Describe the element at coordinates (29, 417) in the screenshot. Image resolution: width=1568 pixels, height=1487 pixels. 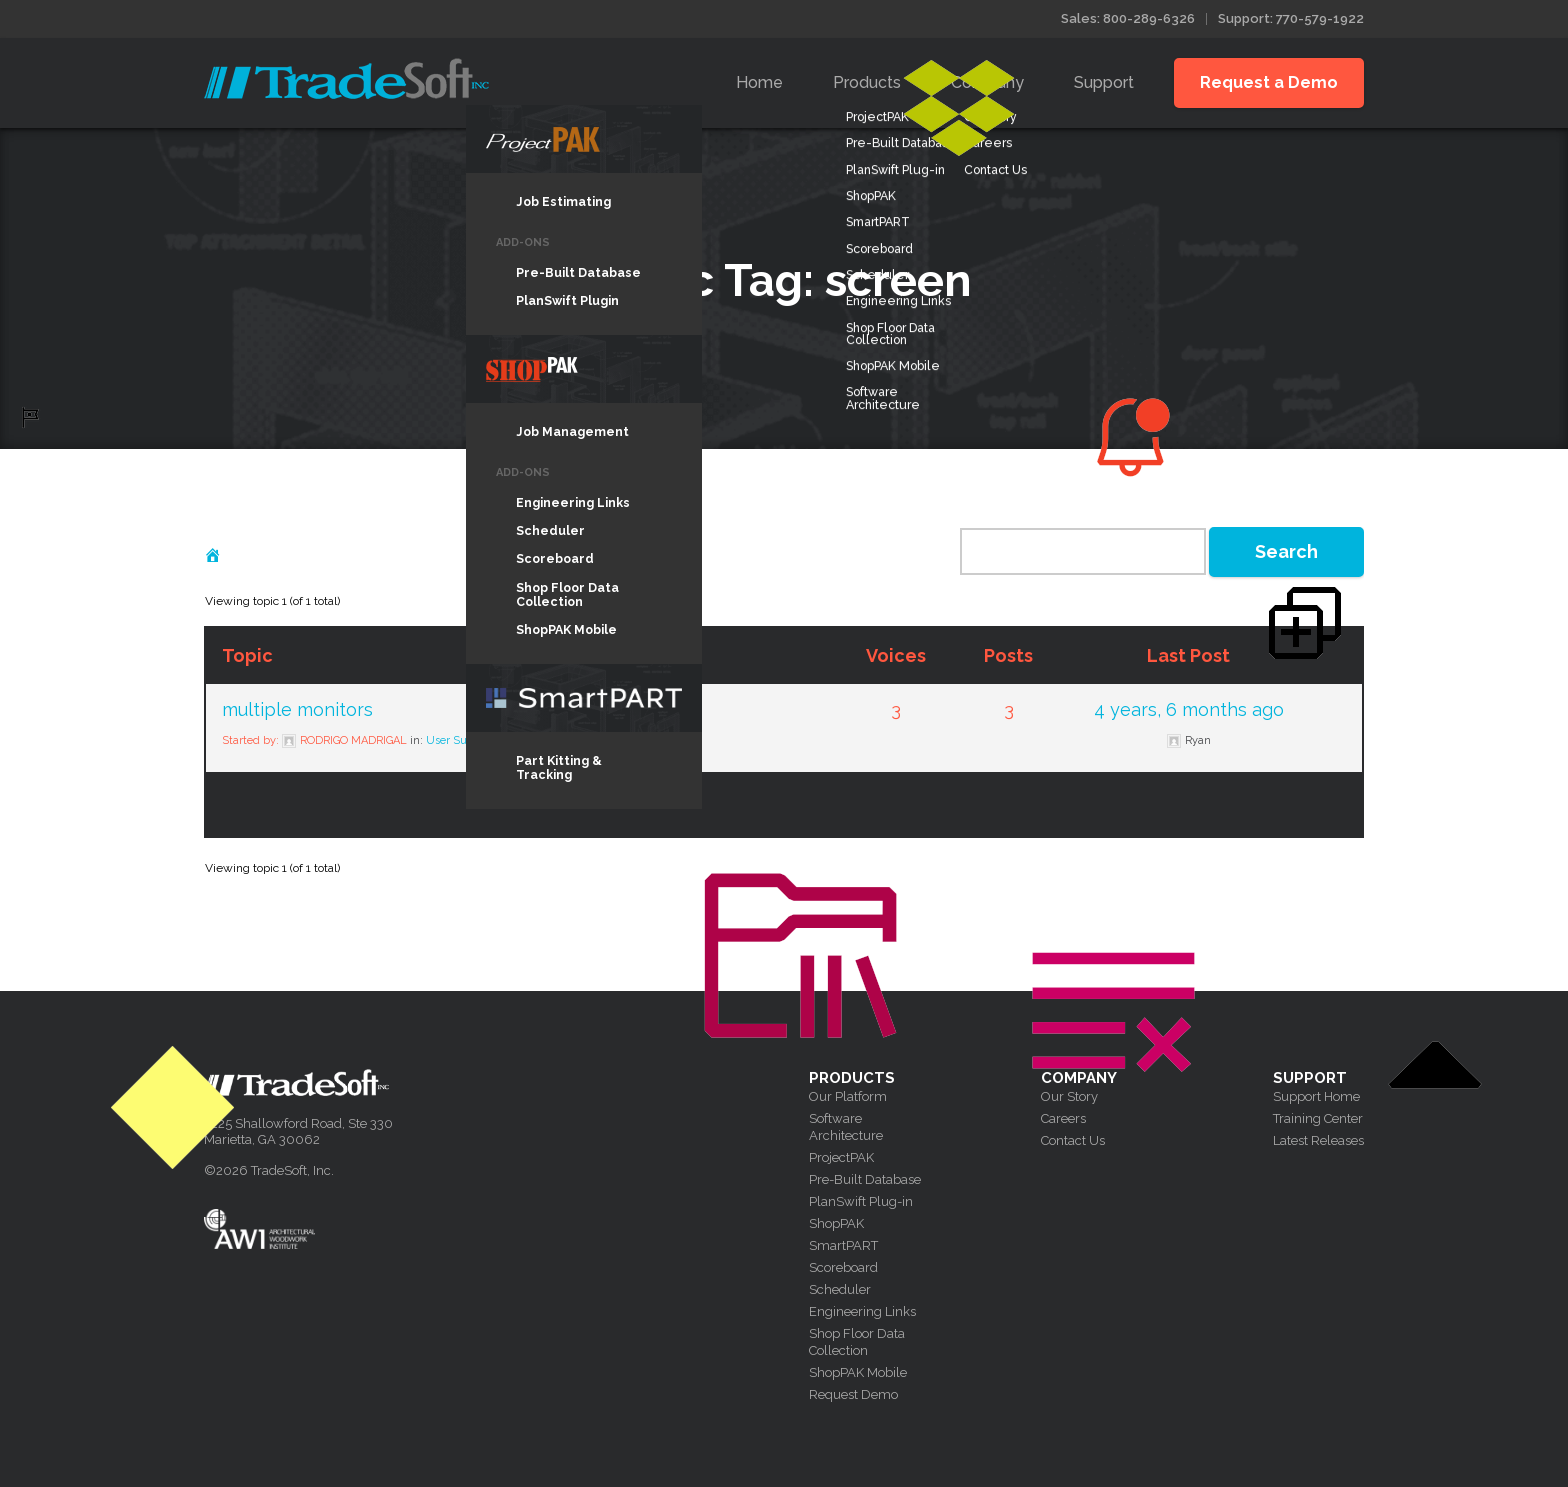
I see `start a guided tour or walkthrough` at that location.